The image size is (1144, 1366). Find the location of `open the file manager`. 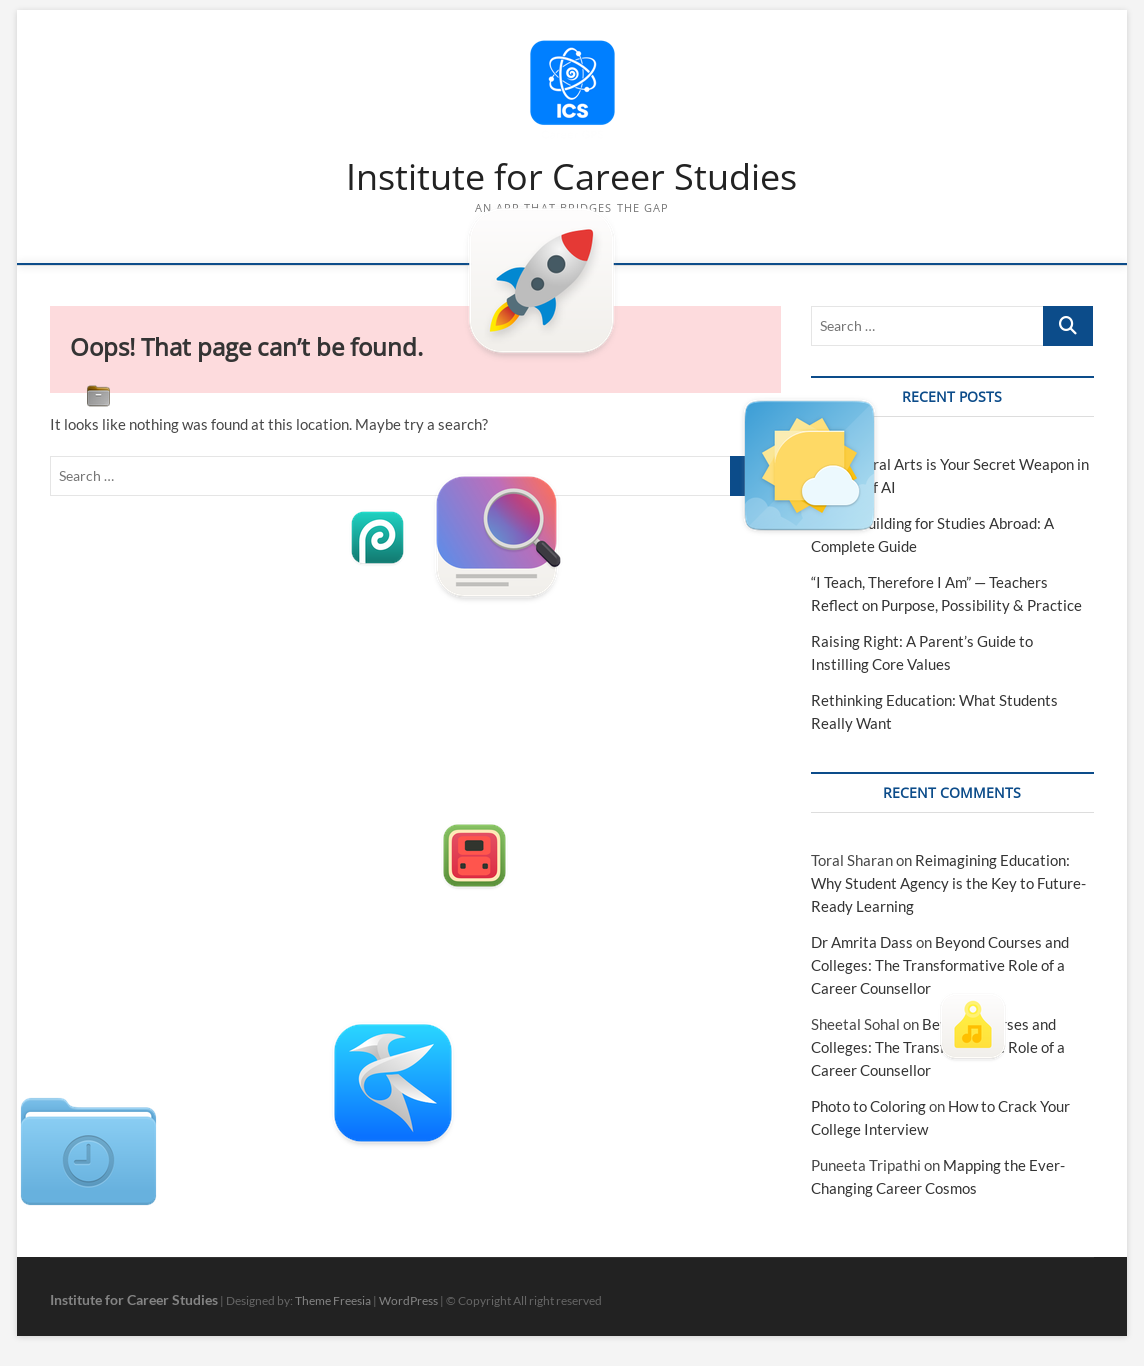

open the file manager is located at coordinates (98, 395).